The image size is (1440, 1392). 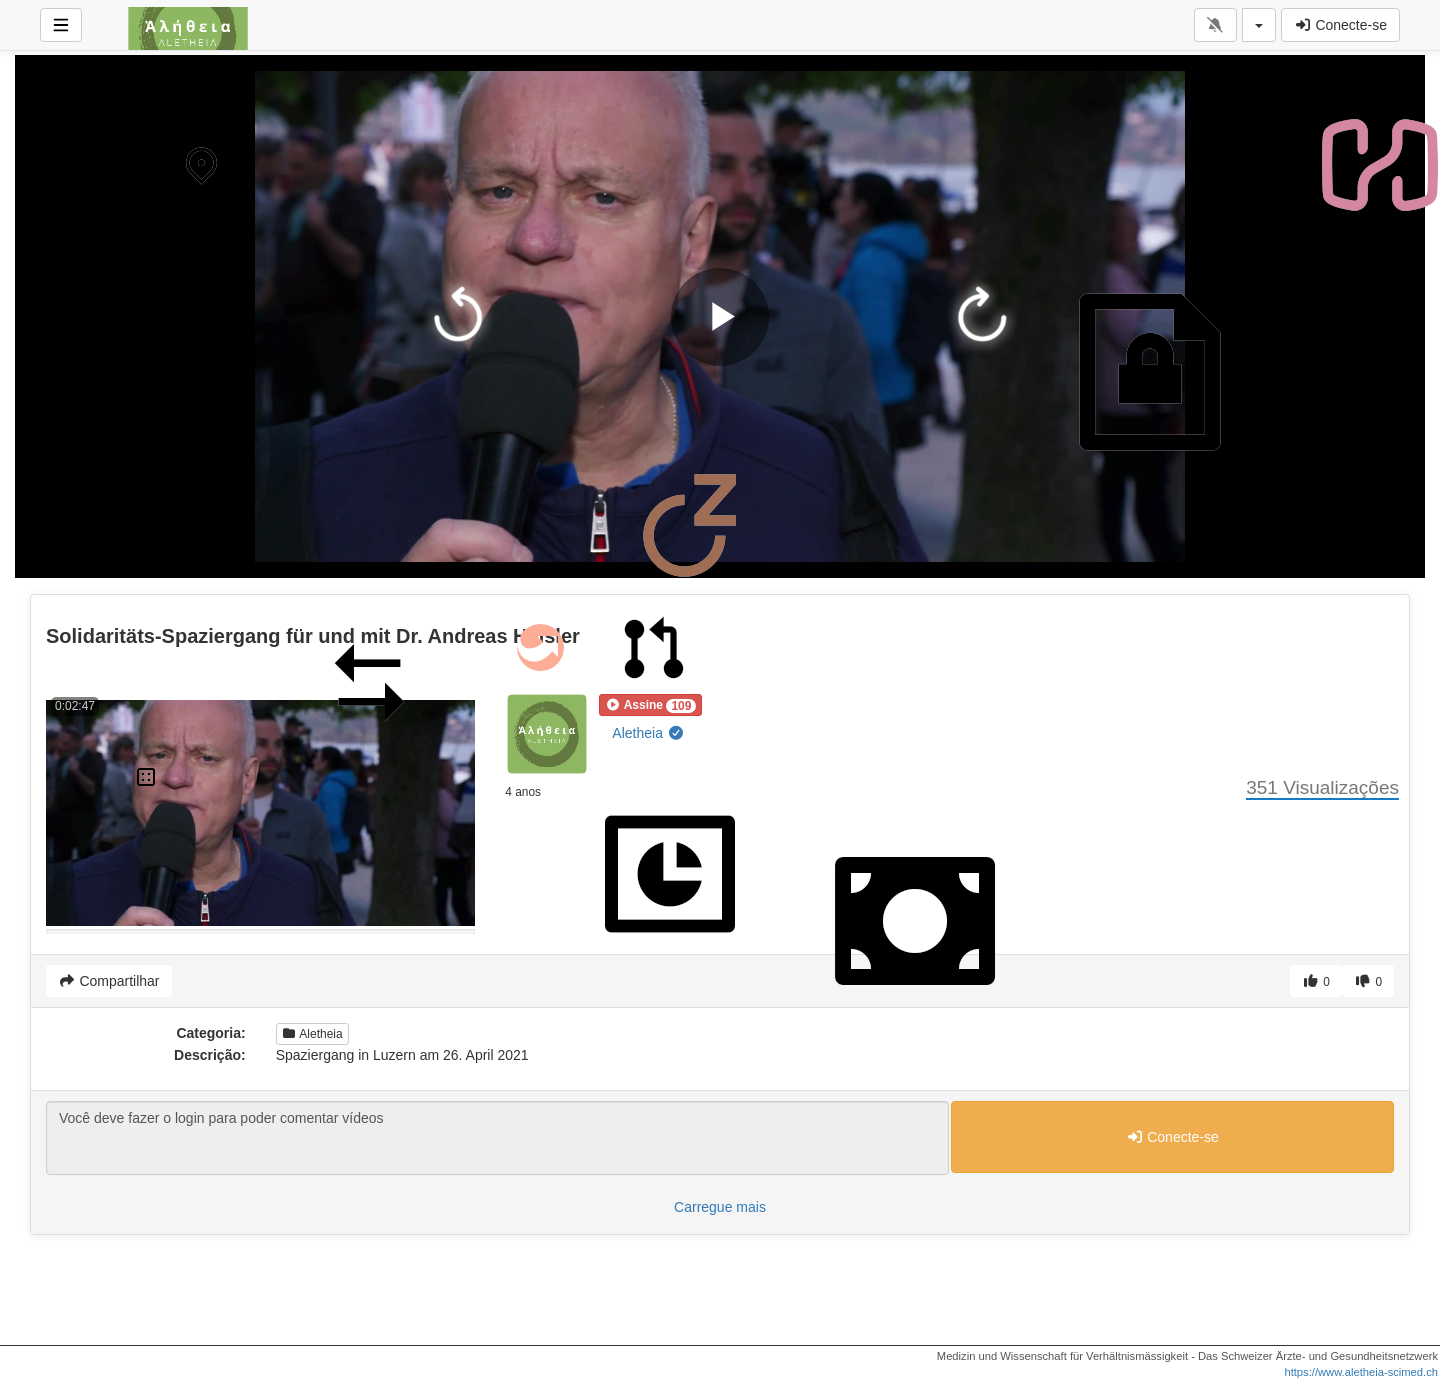 I want to click on switch or swap between two items, so click(x=369, y=682).